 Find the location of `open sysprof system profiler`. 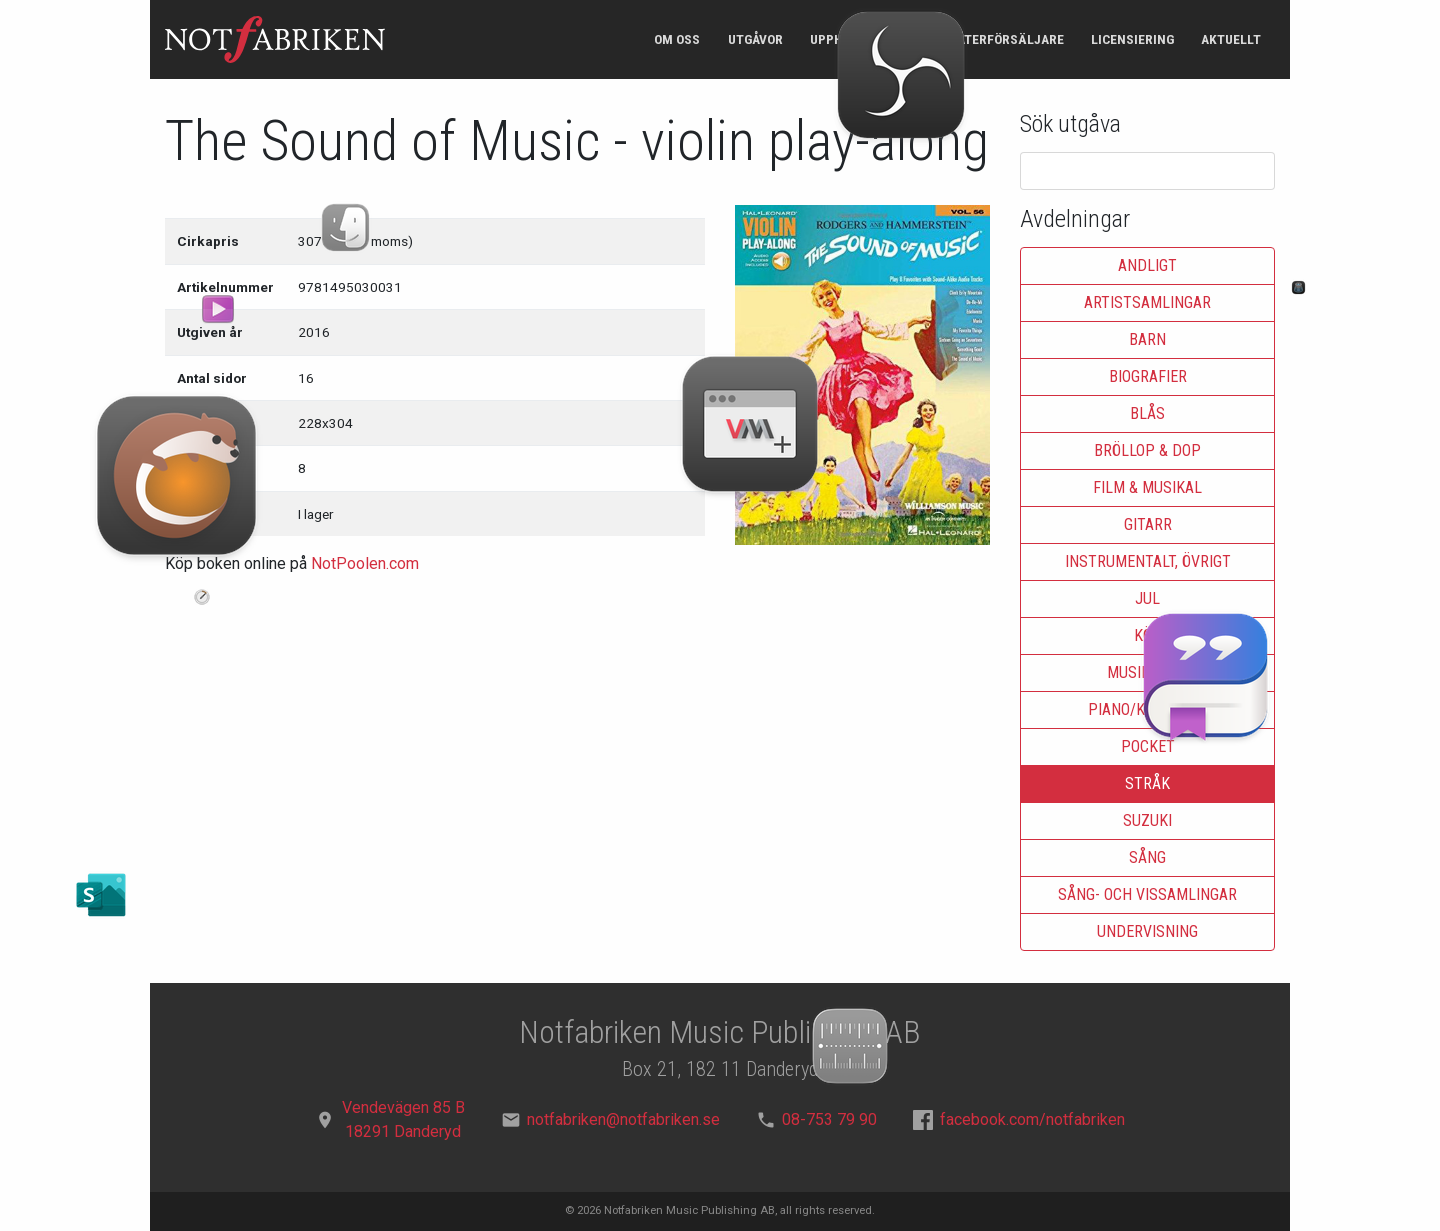

open sysprof system profiler is located at coordinates (202, 597).